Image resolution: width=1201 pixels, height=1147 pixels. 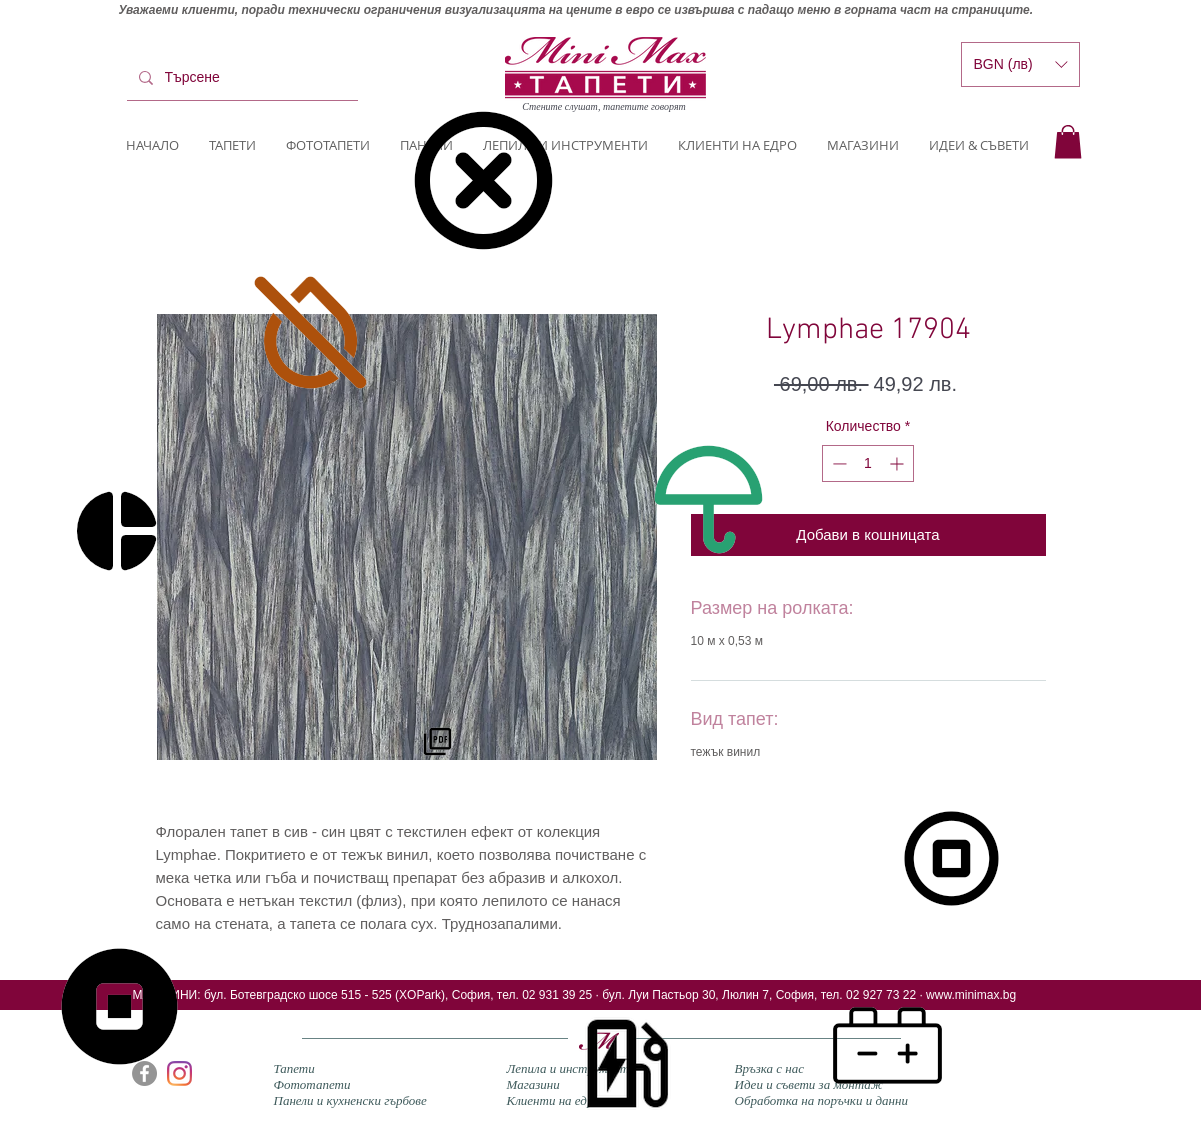 I want to click on save or export as PDF, so click(x=437, y=741).